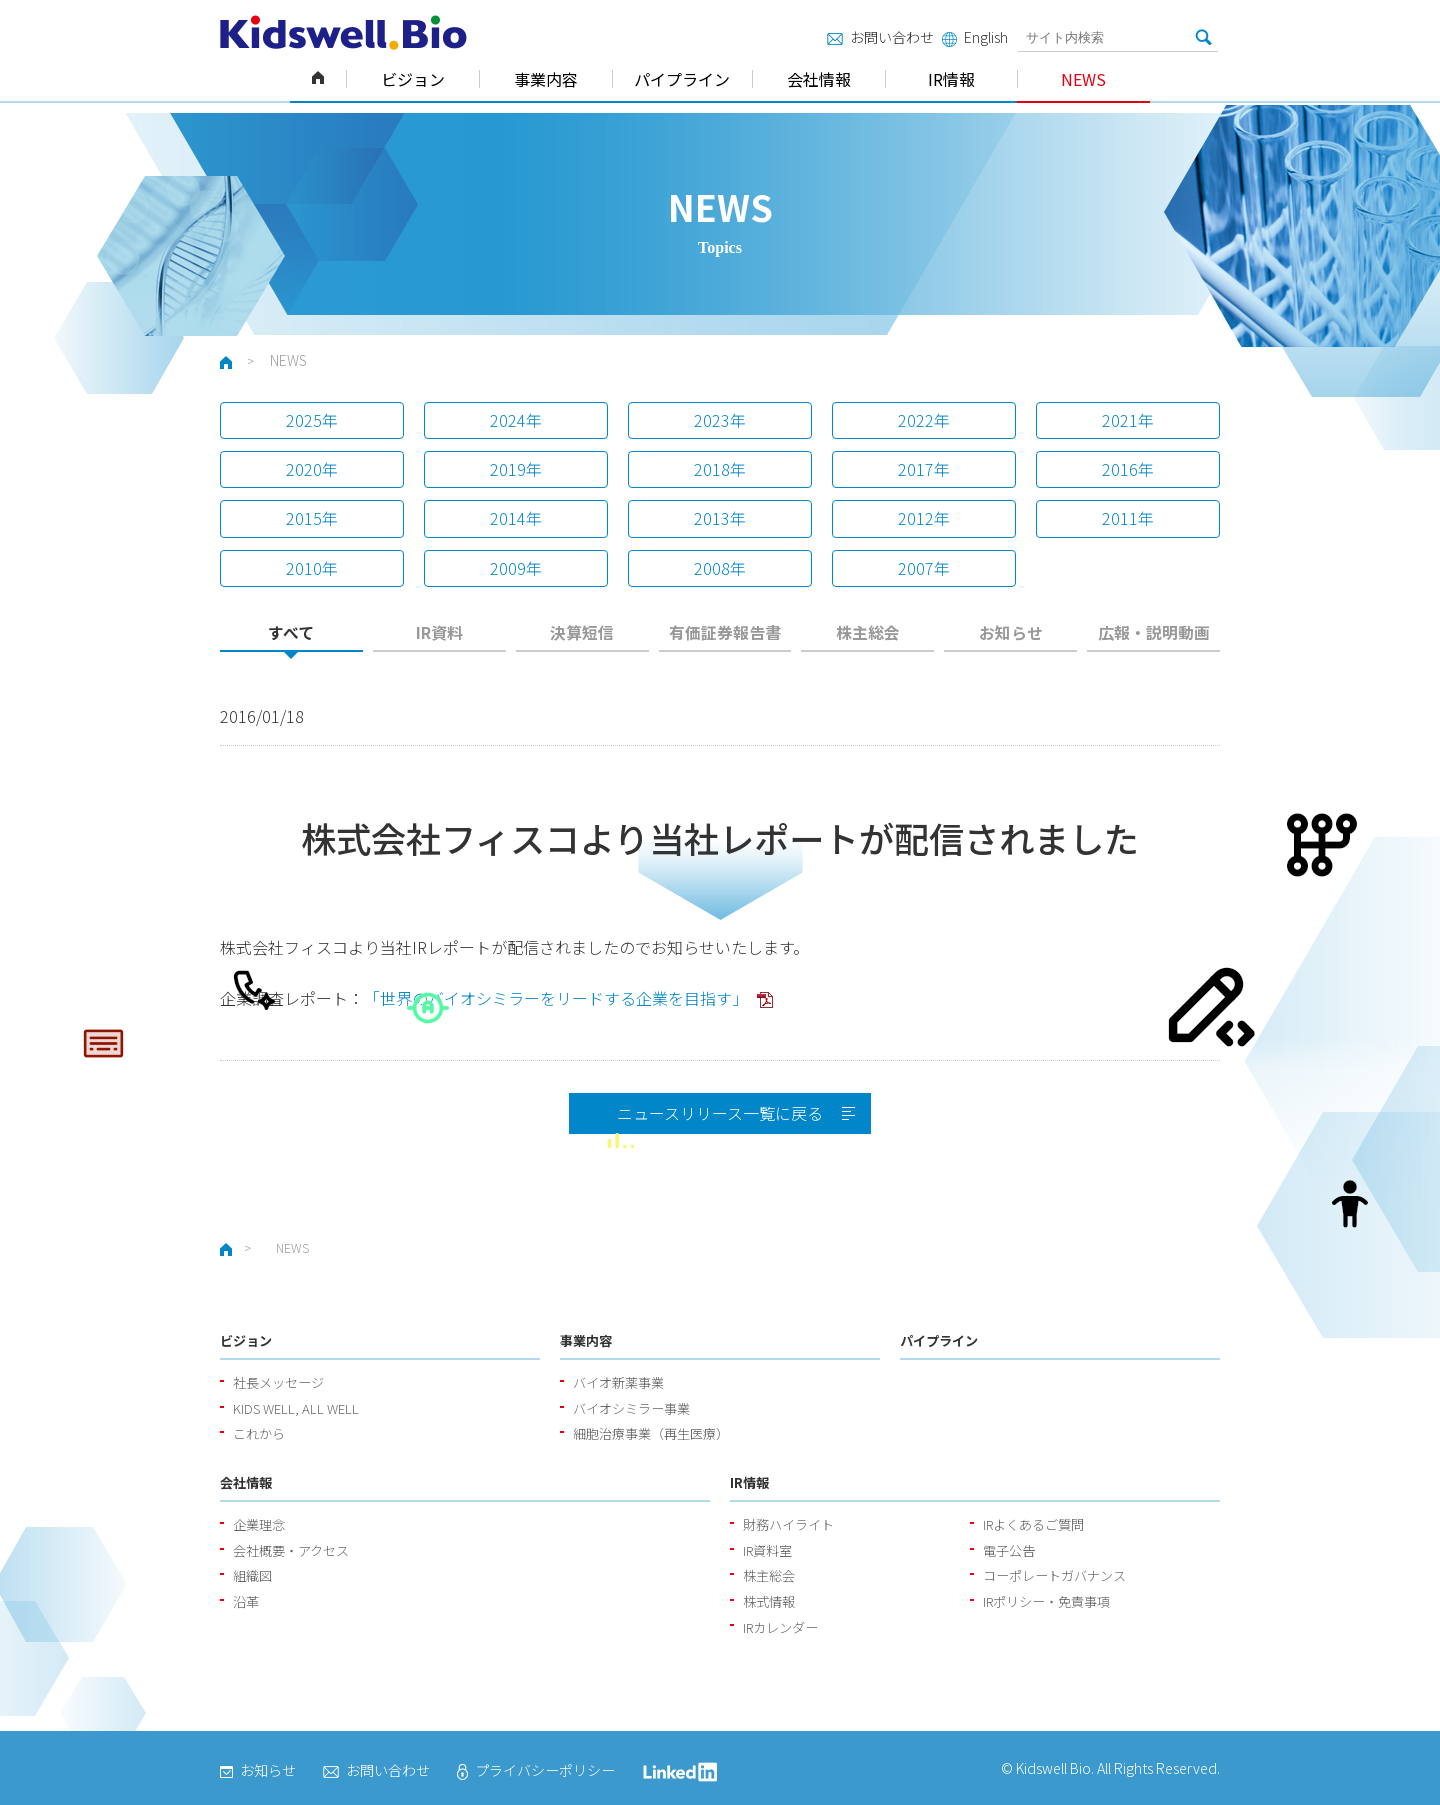 This screenshot has width=1440, height=1805. What do you see at coordinates (1322, 845) in the screenshot?
I see `select manual transmission mode` at bounding box center [1322, 845].